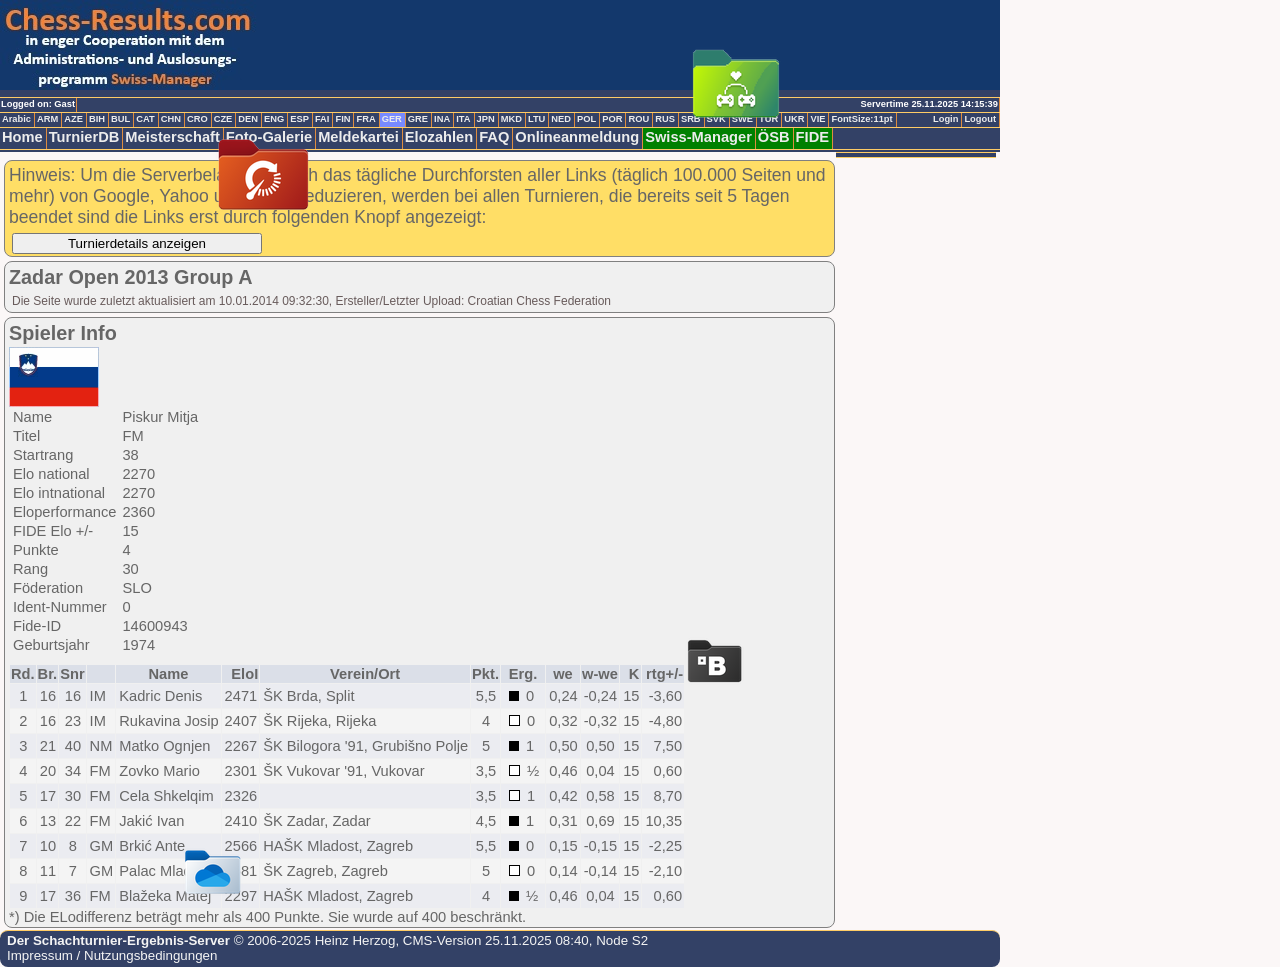 The width and height of the screenshot is (1280, 967). What do you see at coordinates (263, 177) in the screenshot?
I see `open amd storemi application folder` at bounding box center [263, 177].